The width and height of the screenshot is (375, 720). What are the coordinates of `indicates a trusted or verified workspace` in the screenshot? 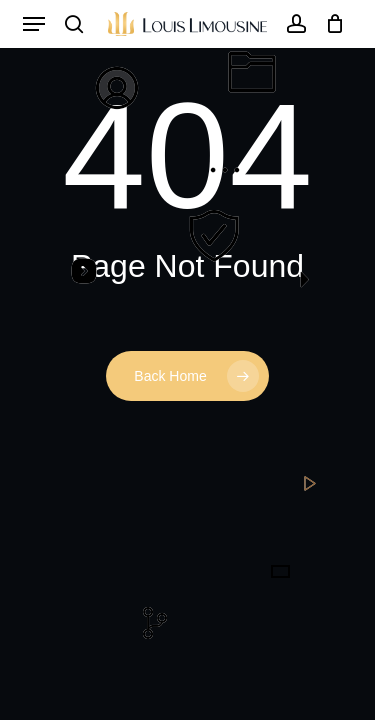 It's located at (214, 236).